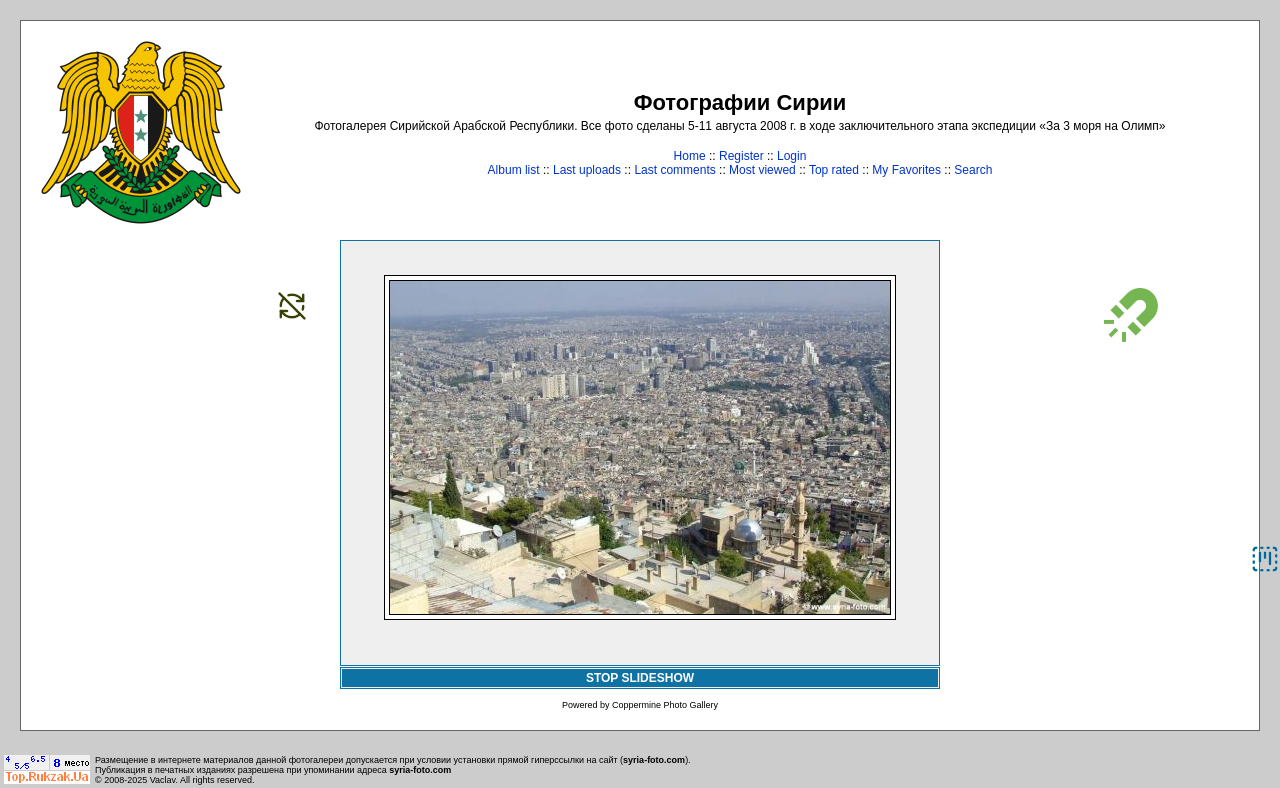 The width and height of the screenshot is (1280, 788). What do you see at coordinates (292, 306) in the screenshot?
I see `auto-refresh disabled` at bounding box center [292, 306].